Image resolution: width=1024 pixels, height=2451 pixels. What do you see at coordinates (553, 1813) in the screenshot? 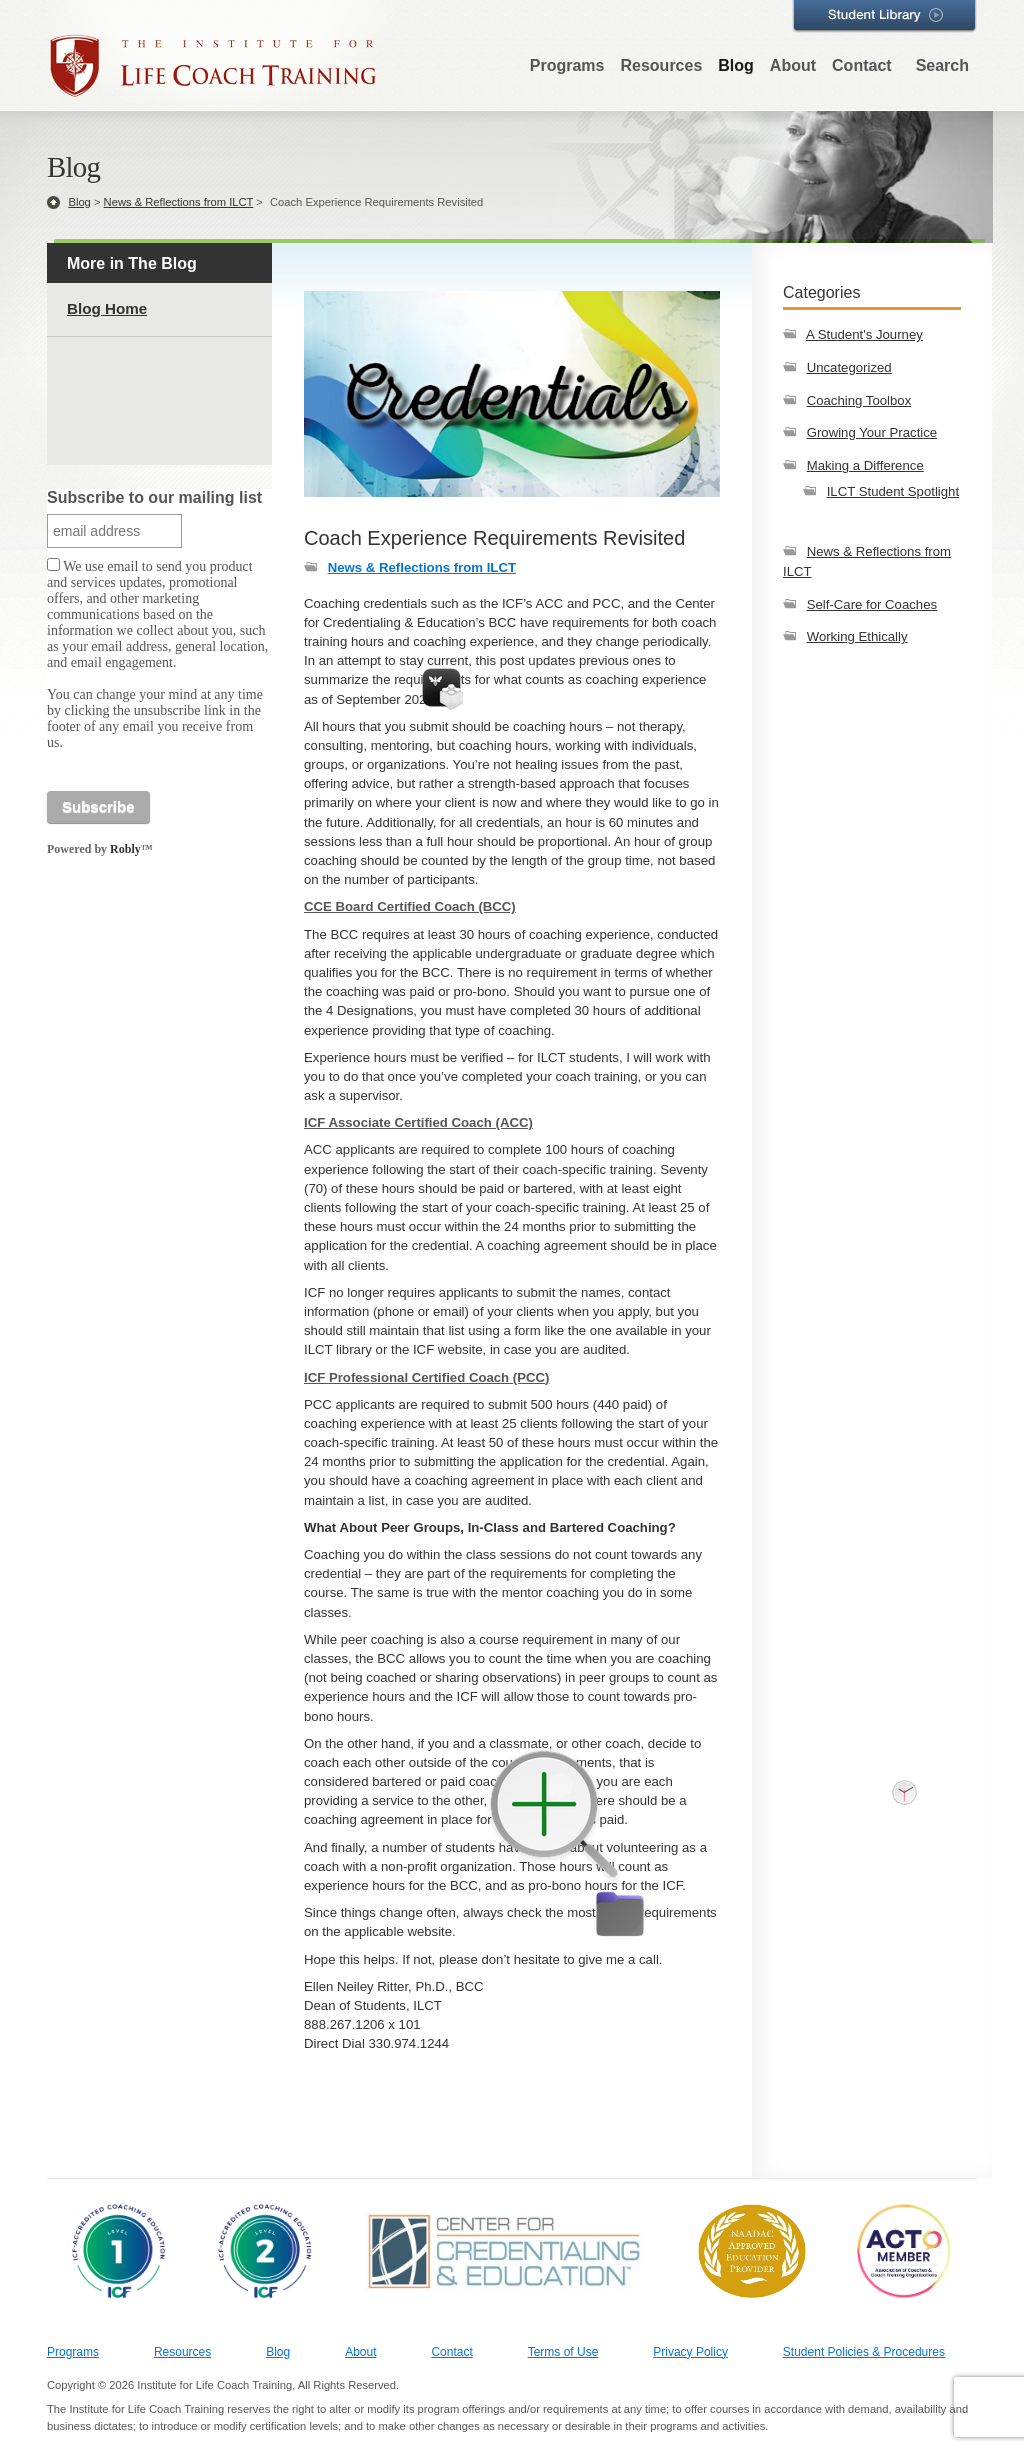
I see `zoom in on the current view` at bounding box center [553, 1813].